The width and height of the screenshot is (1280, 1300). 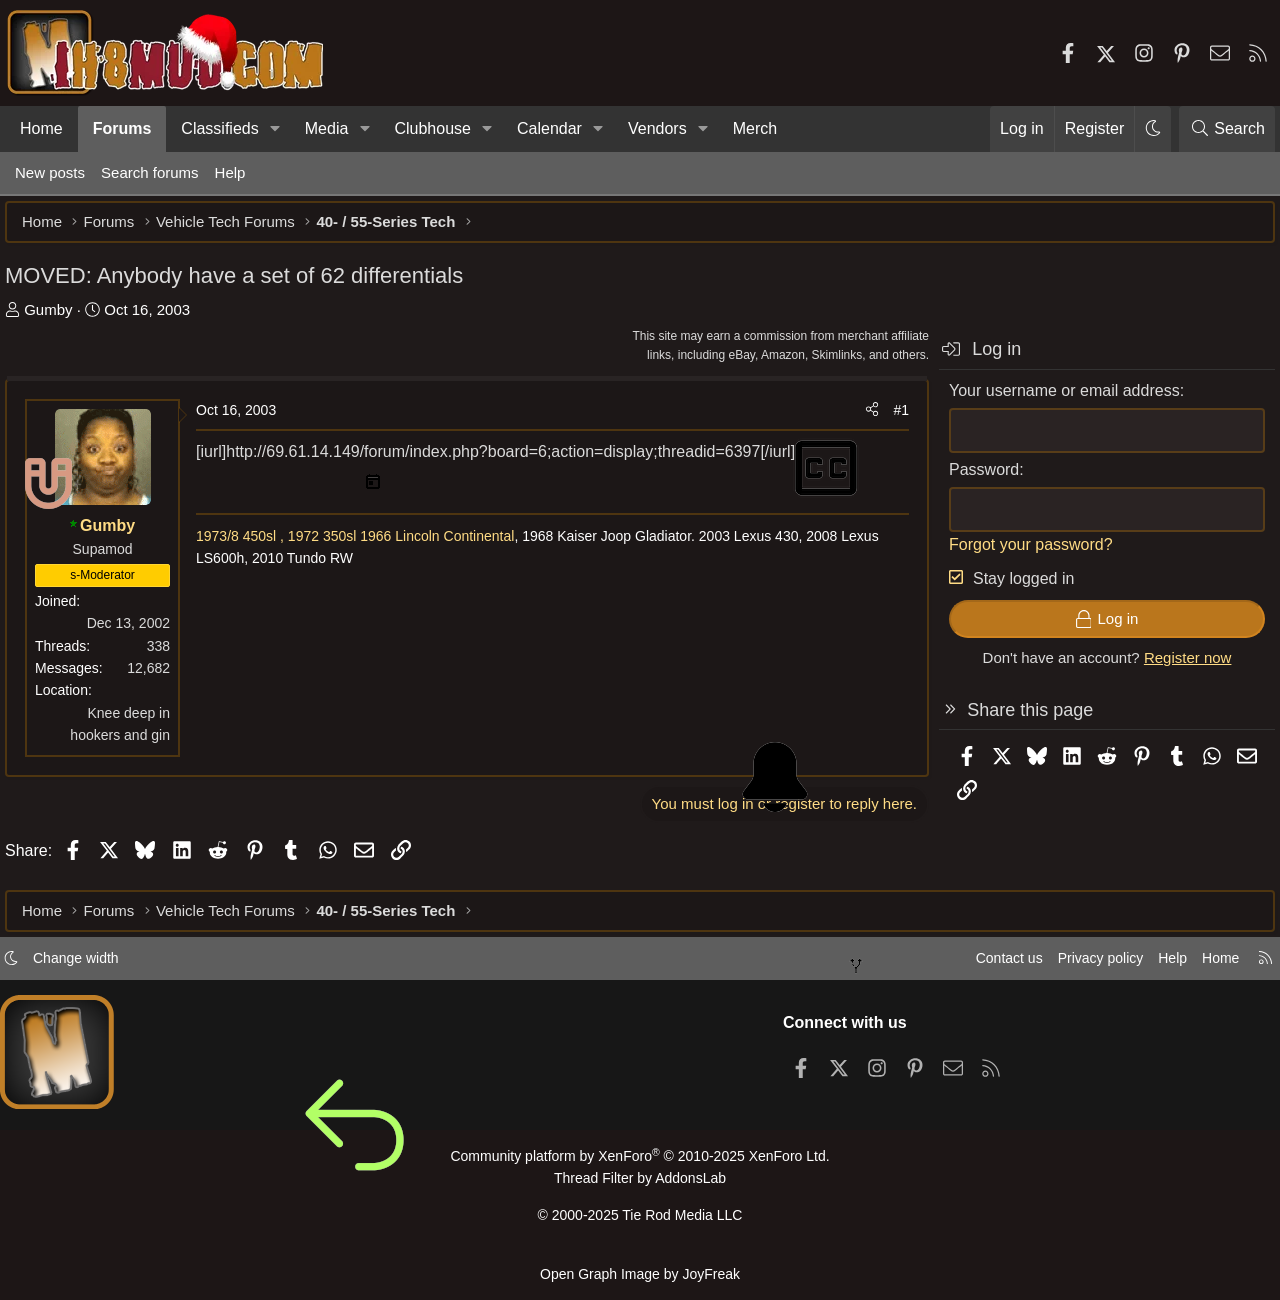 I want to click on activate magnetic selection or snapping tool, so click(x=48, y=481).